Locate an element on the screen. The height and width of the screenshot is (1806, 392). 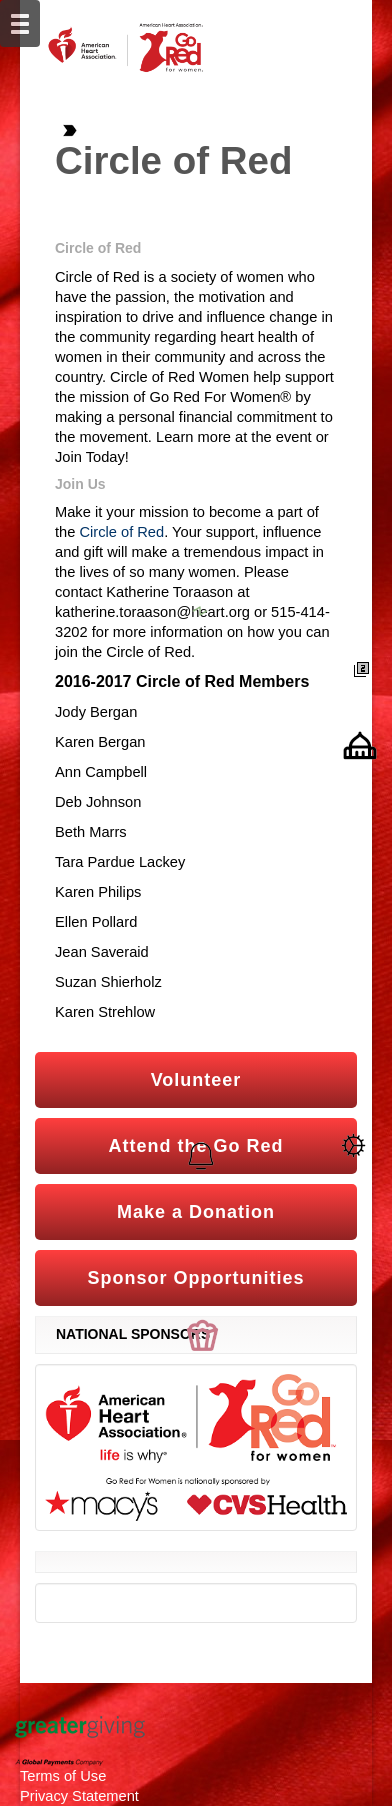
select sawtooth waveform in audio synthesizer is located at coordinates (200, 611).